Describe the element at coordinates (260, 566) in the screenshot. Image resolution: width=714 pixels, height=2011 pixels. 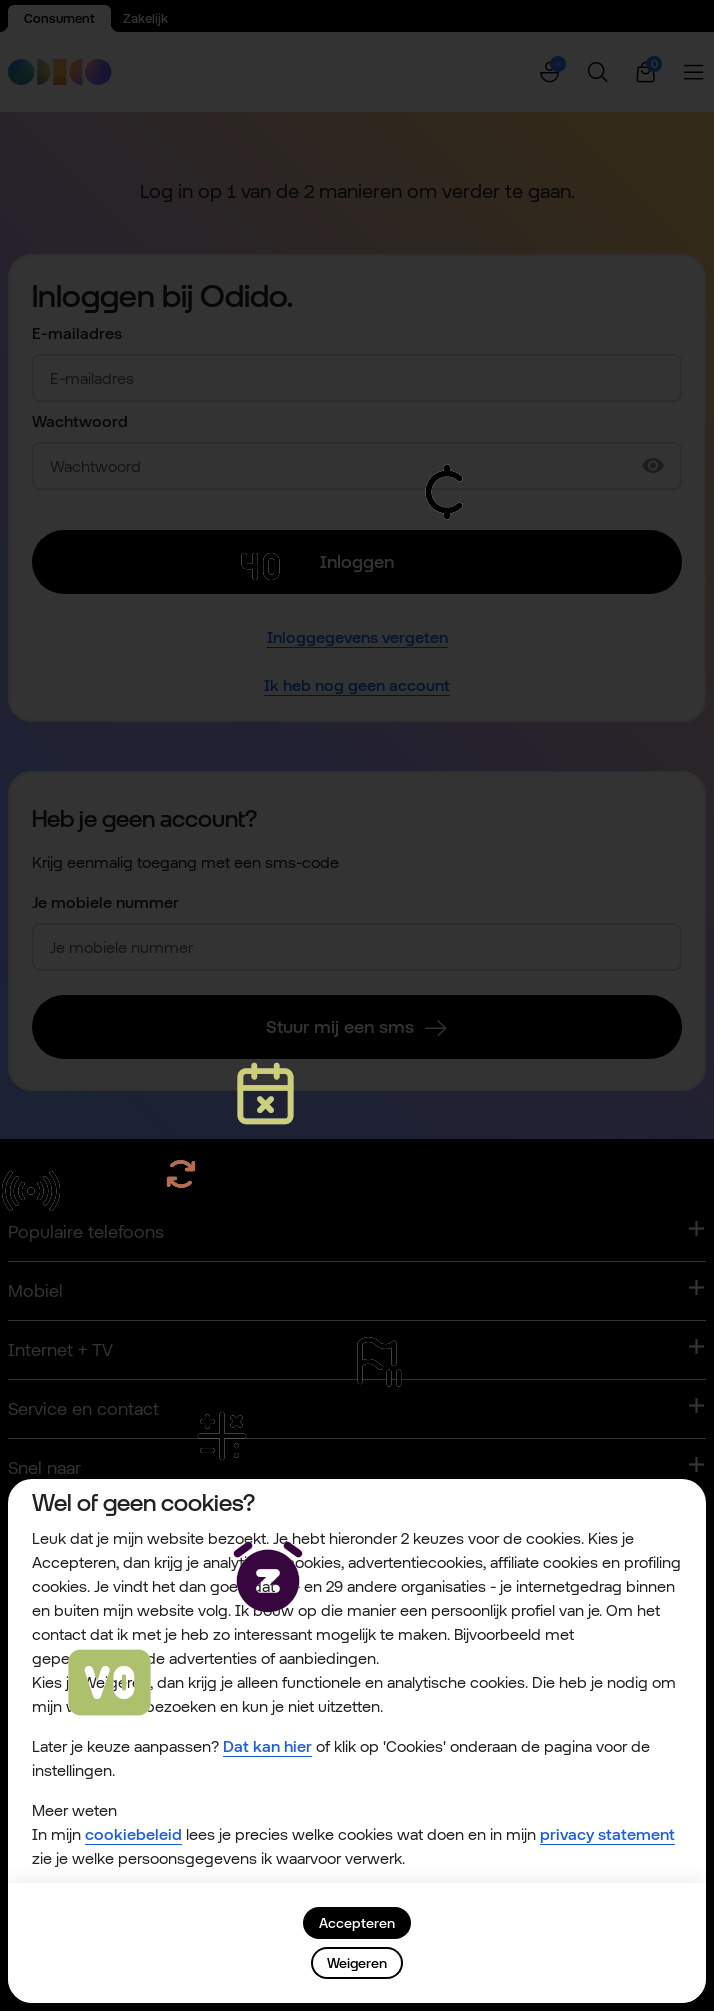
I see `indicates 40 items or notifications` at that location.